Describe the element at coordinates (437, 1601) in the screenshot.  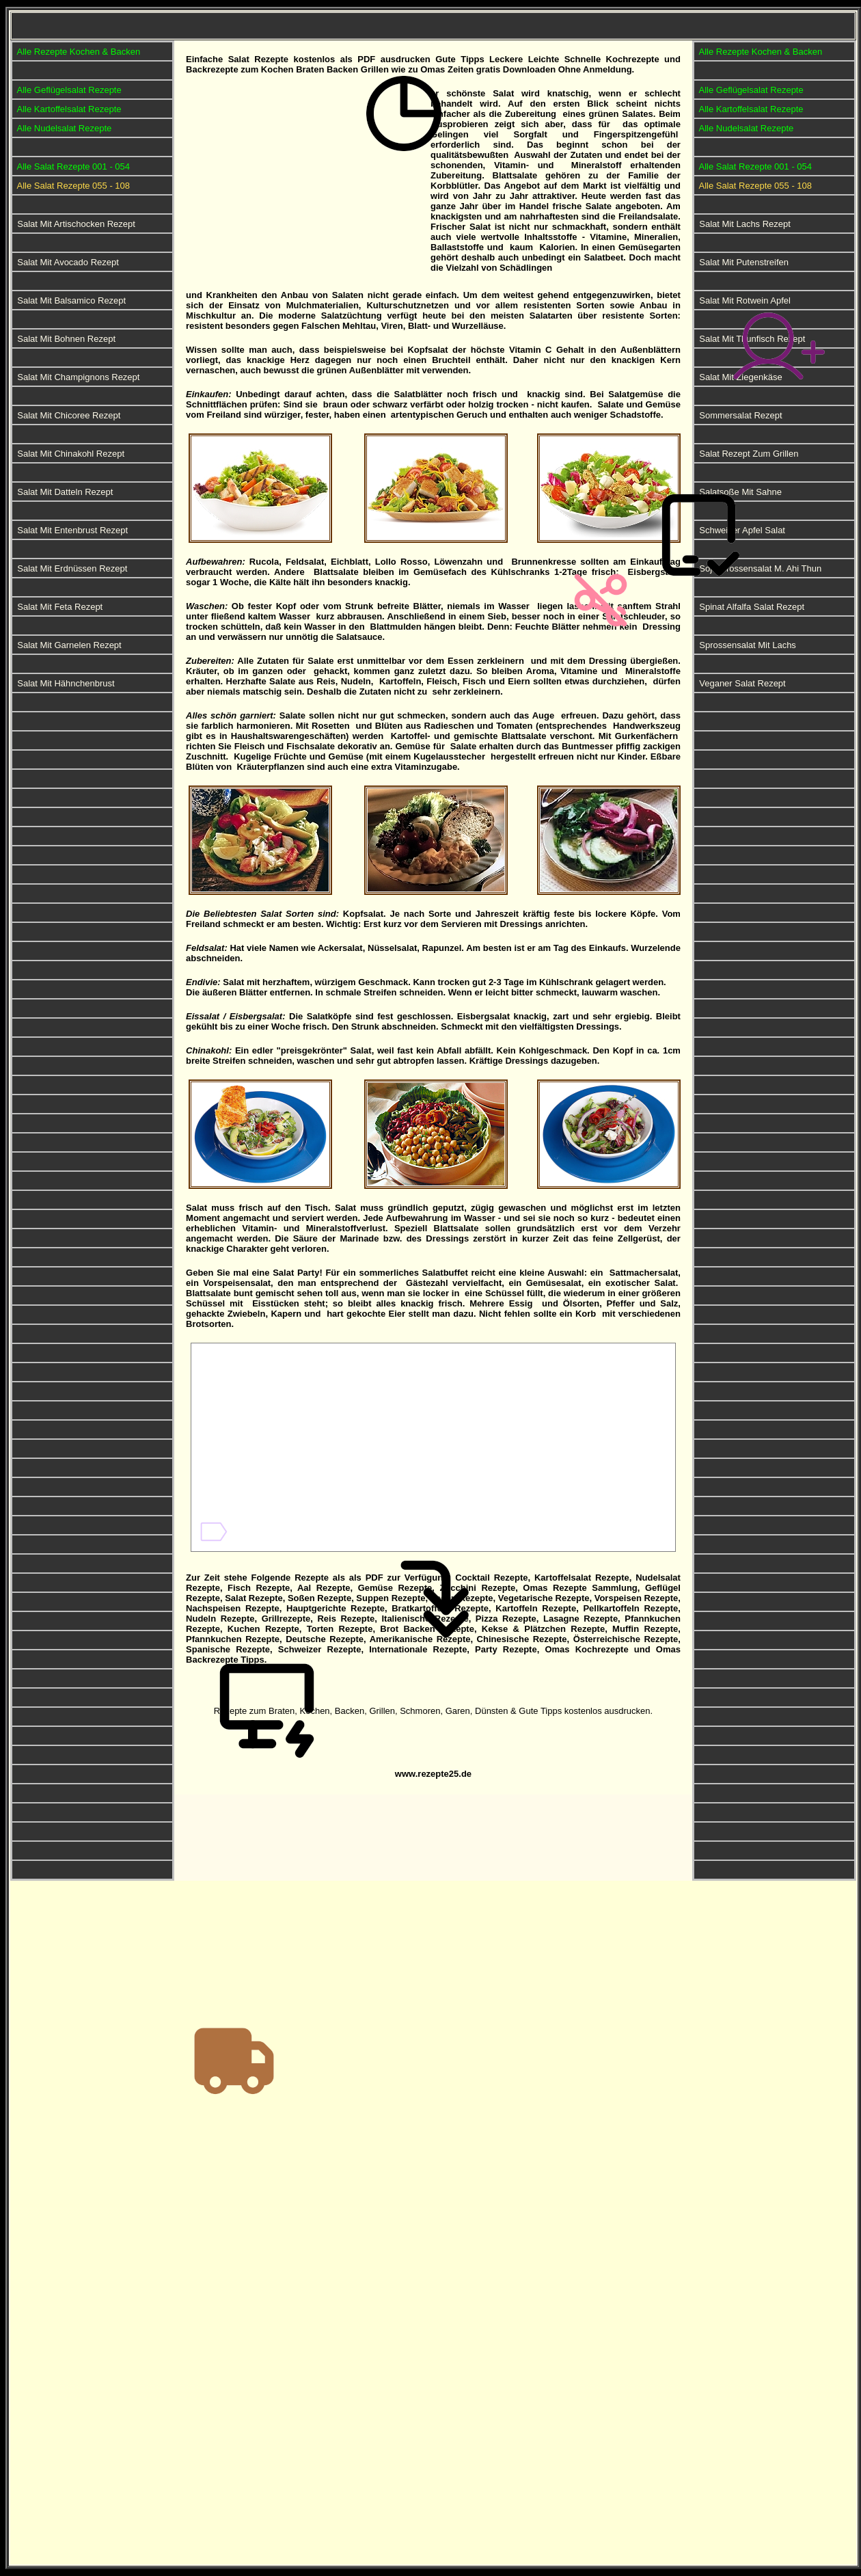
I see `navigate to nested or sub-level content` at that location.